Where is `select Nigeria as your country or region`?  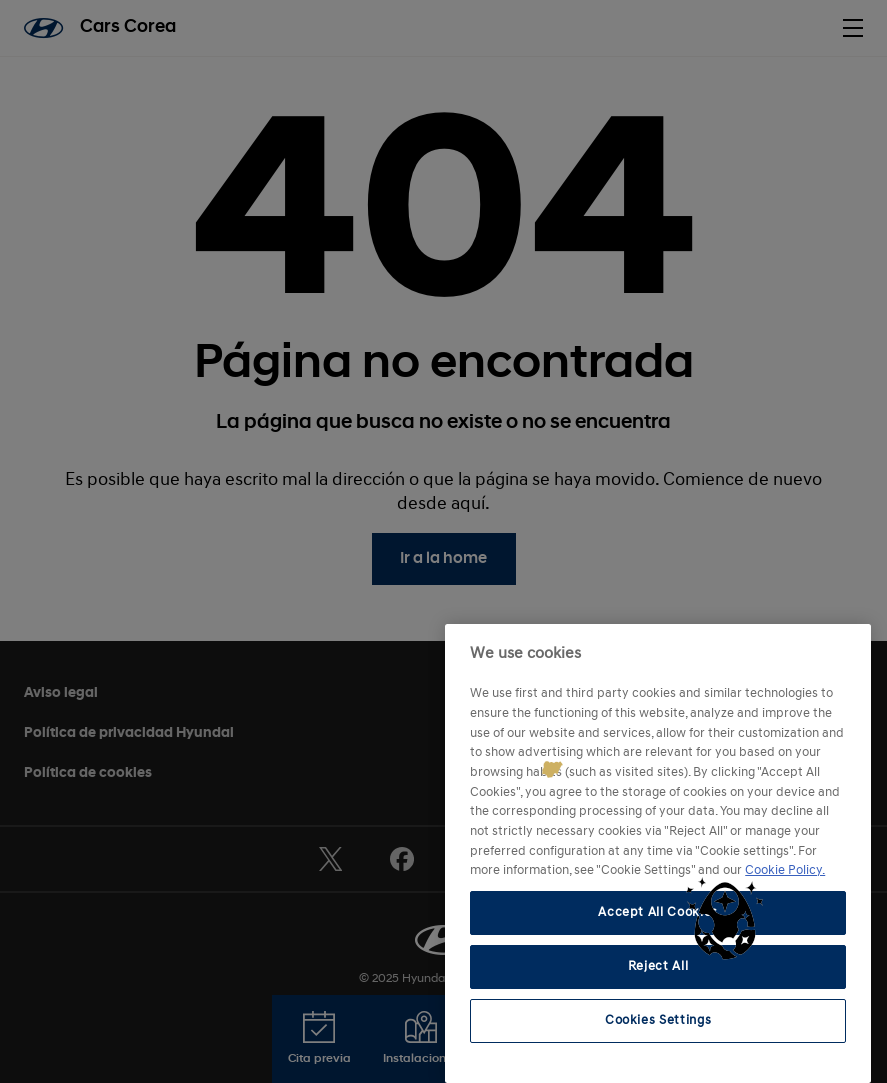
select Nigeria as your country or region is located at coordinates (552, 769).